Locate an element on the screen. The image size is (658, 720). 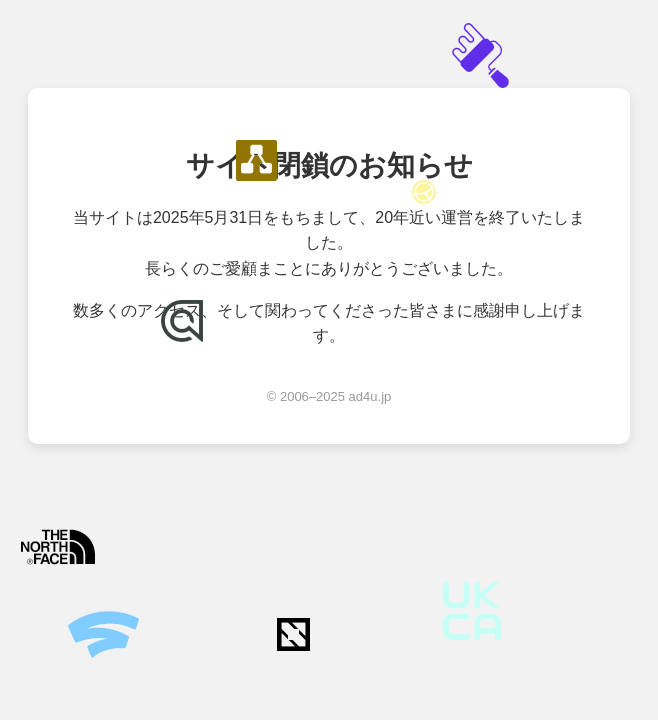
renovate dependency automation service is located at coordinates (480, 55).